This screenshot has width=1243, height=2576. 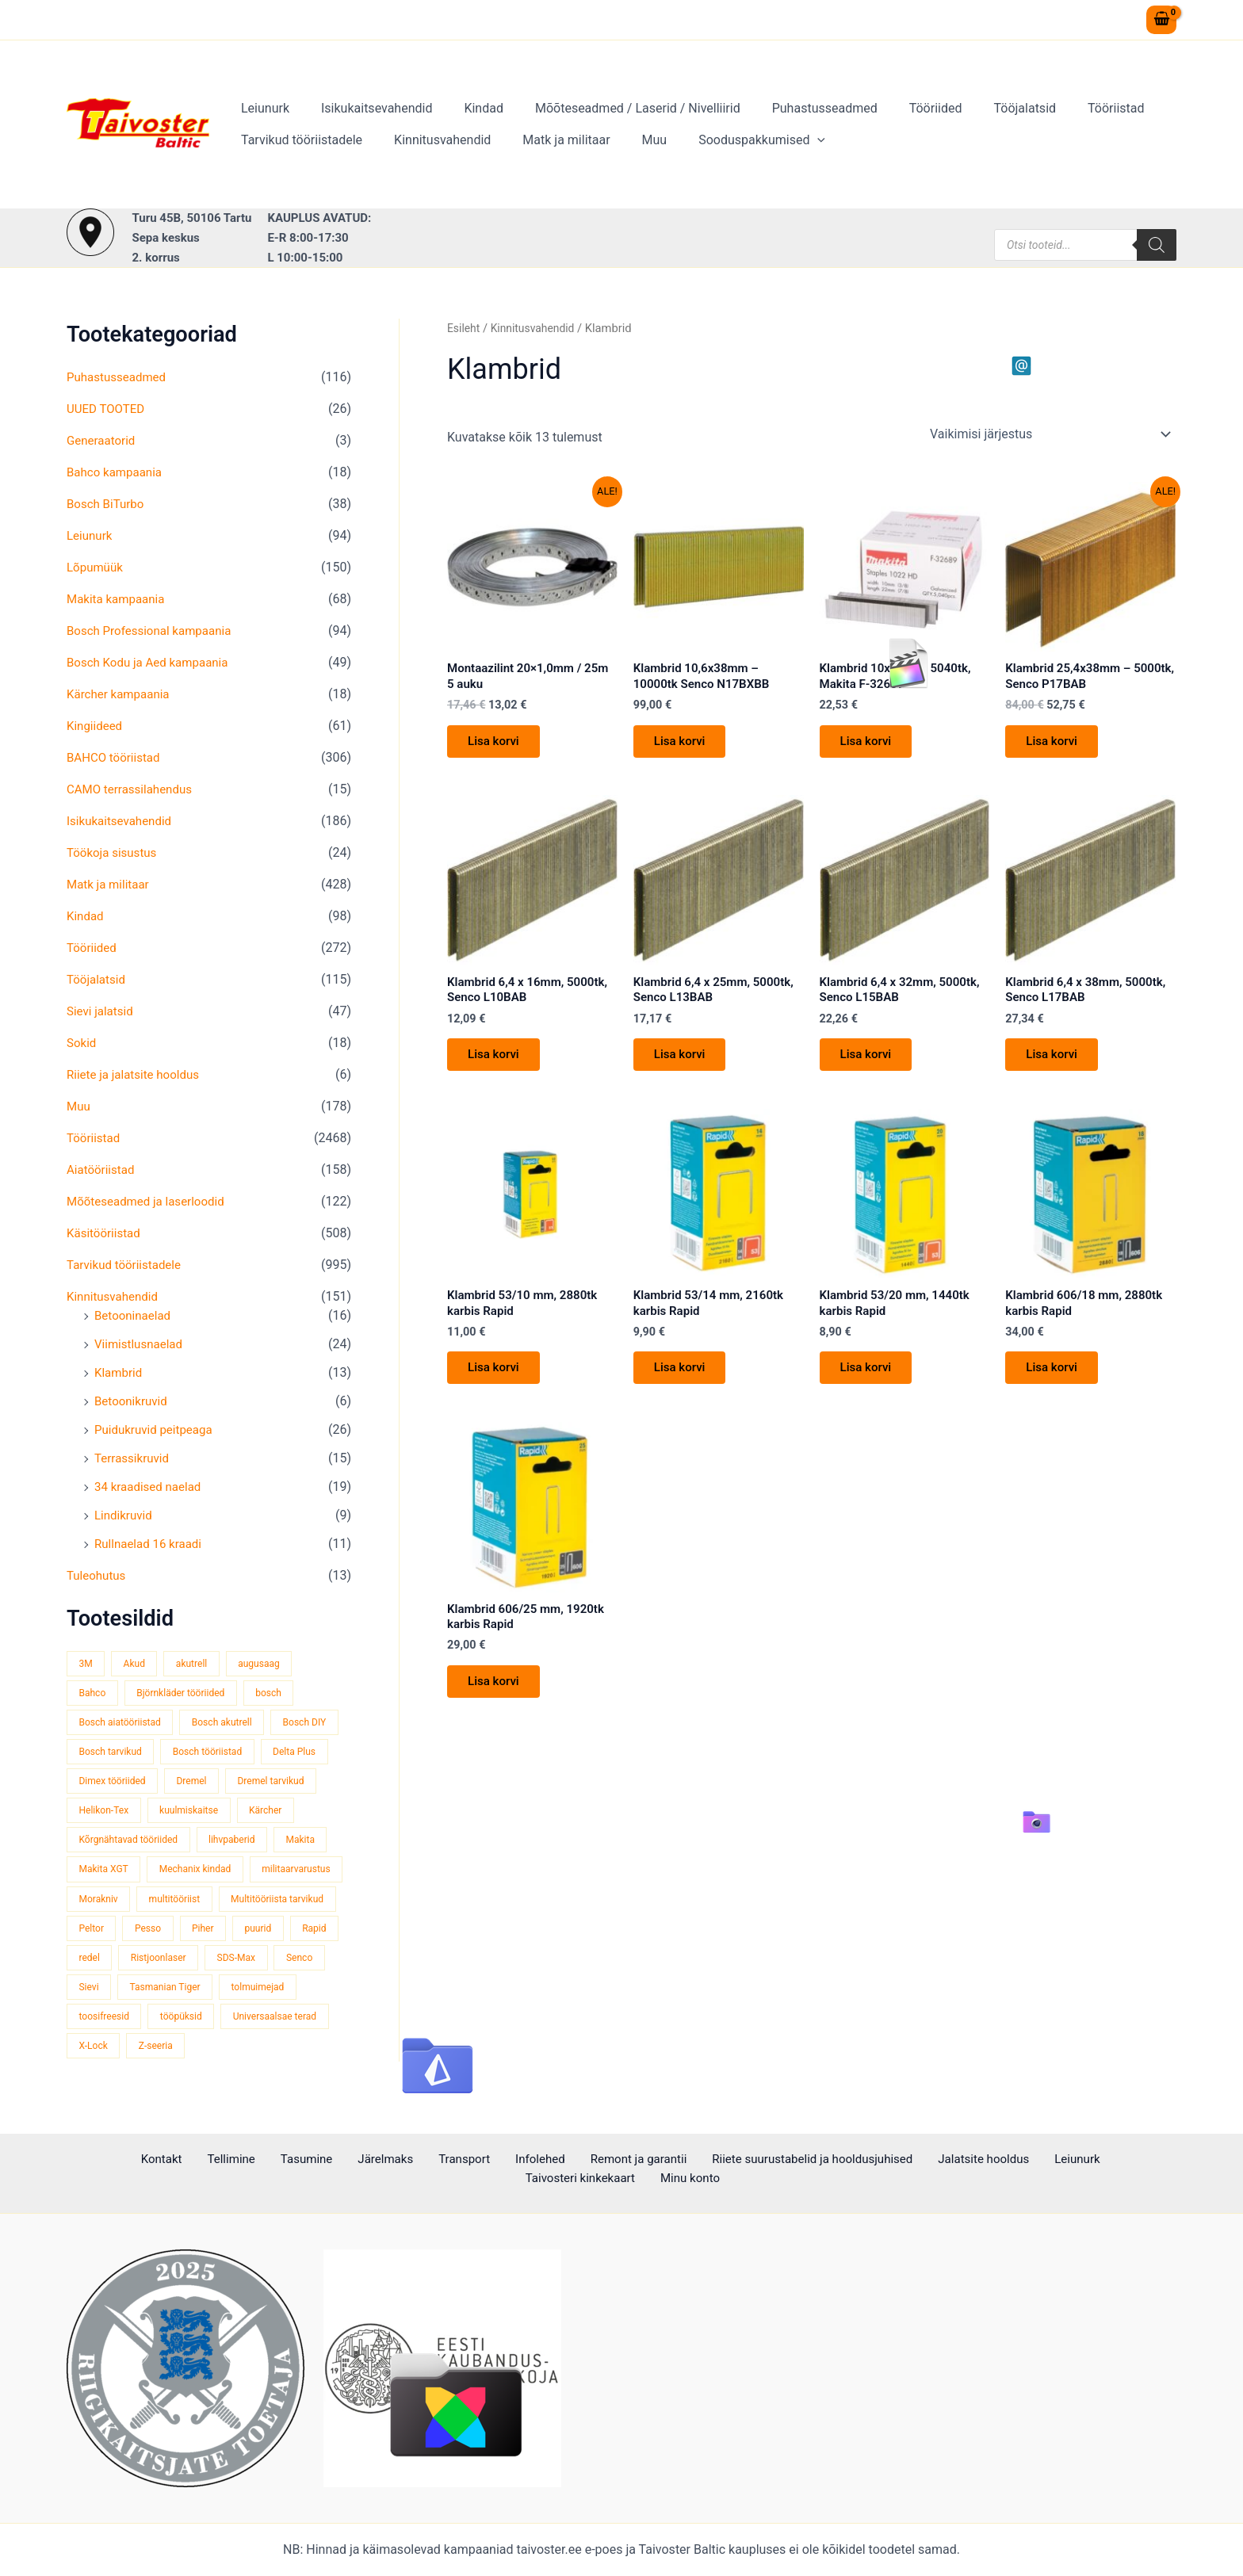 What do you see at coordinates (1021, 365) in the screenshot?
I see `manage online accounts and connected services` at bounding box center [1021, 365].